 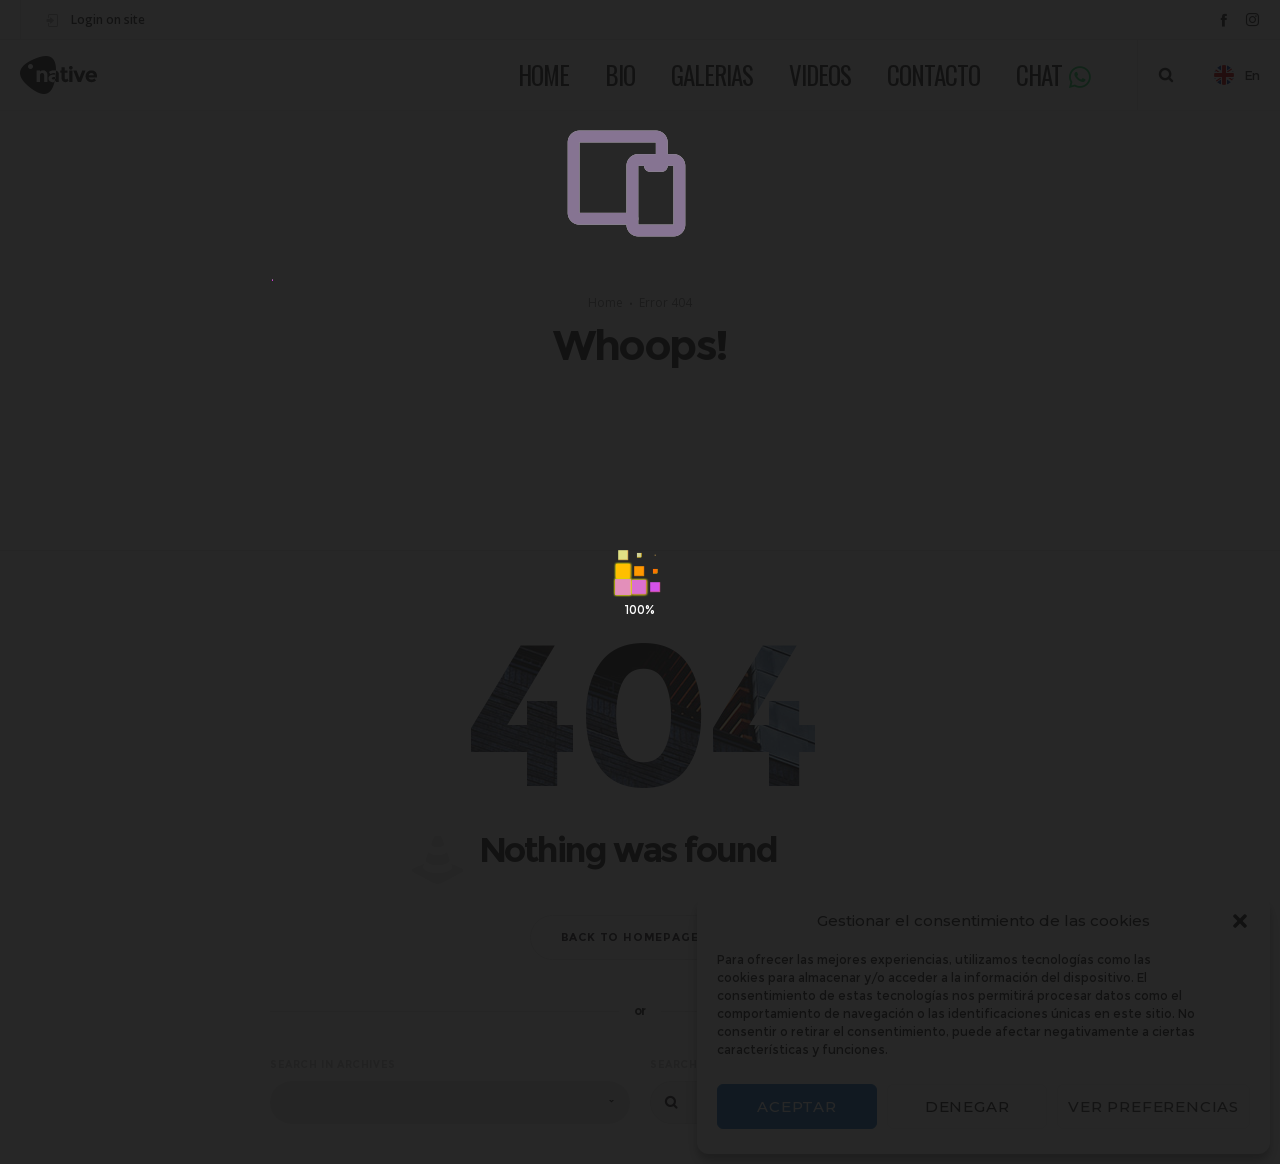 I want to click on indicates no cellular signal available, so click(x=278, y=276).